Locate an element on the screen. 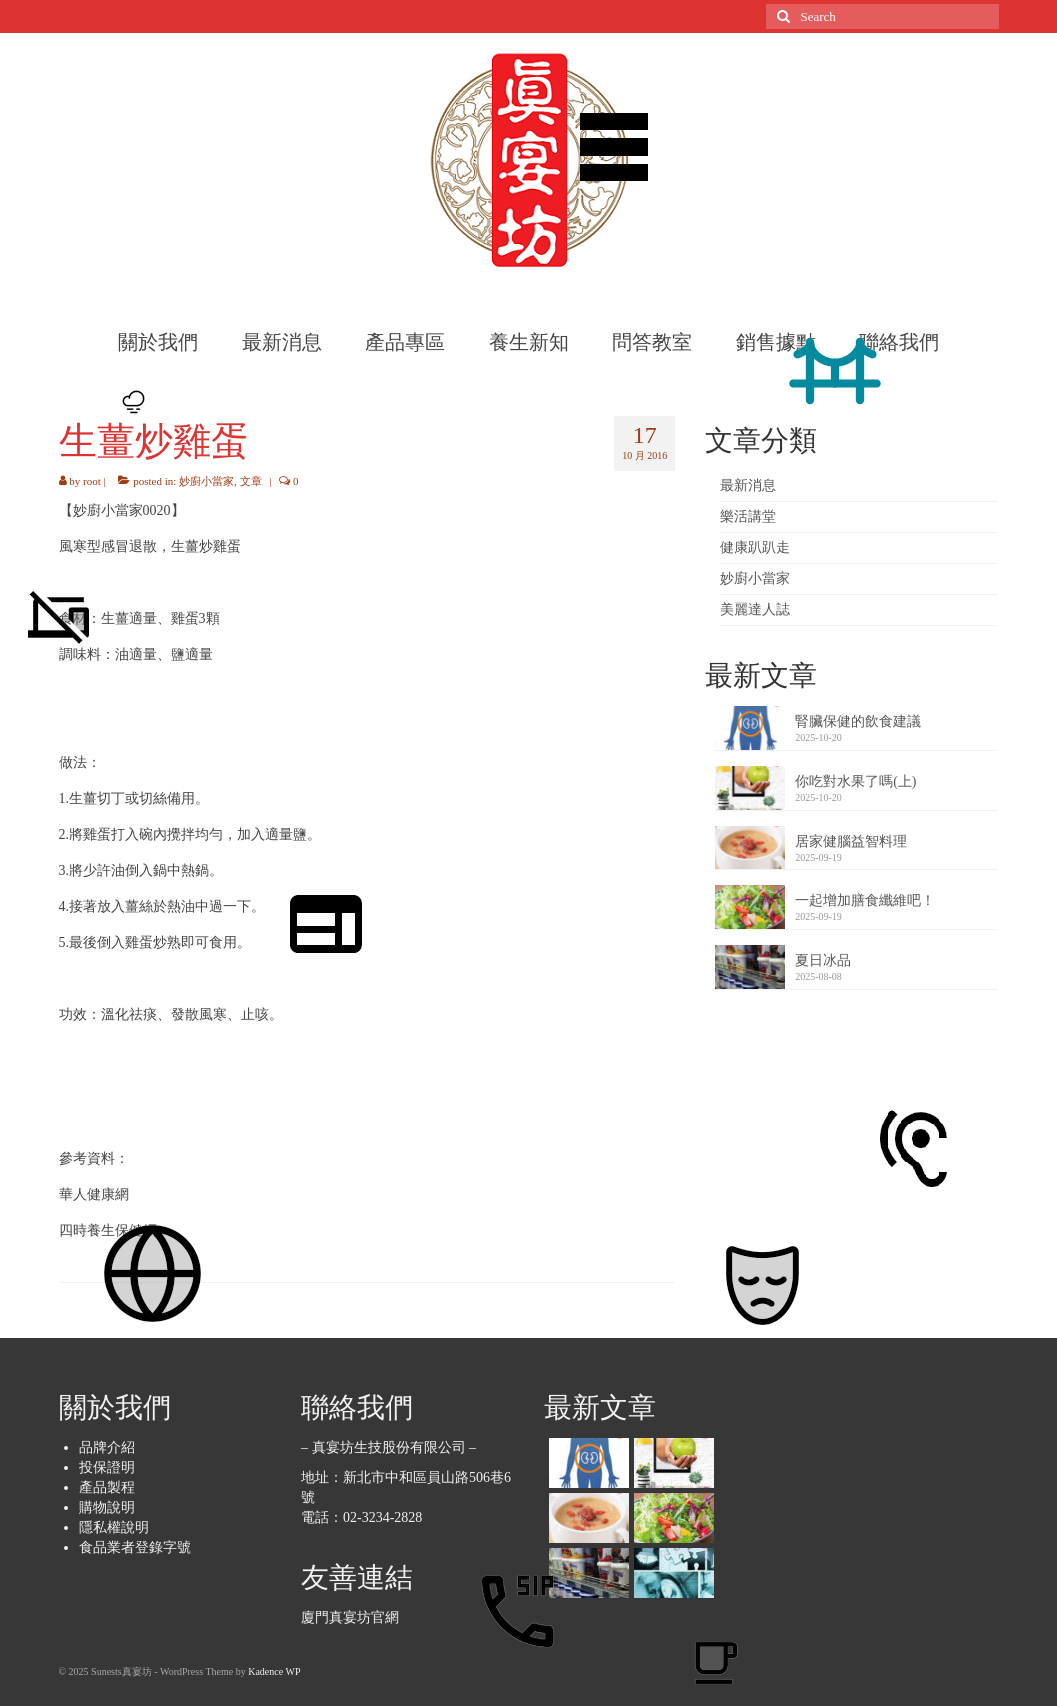 The width and height of the screenshot is (1057, 1706). make a SIP (internet protocol) phone call is located at coordinates (517, 1611).